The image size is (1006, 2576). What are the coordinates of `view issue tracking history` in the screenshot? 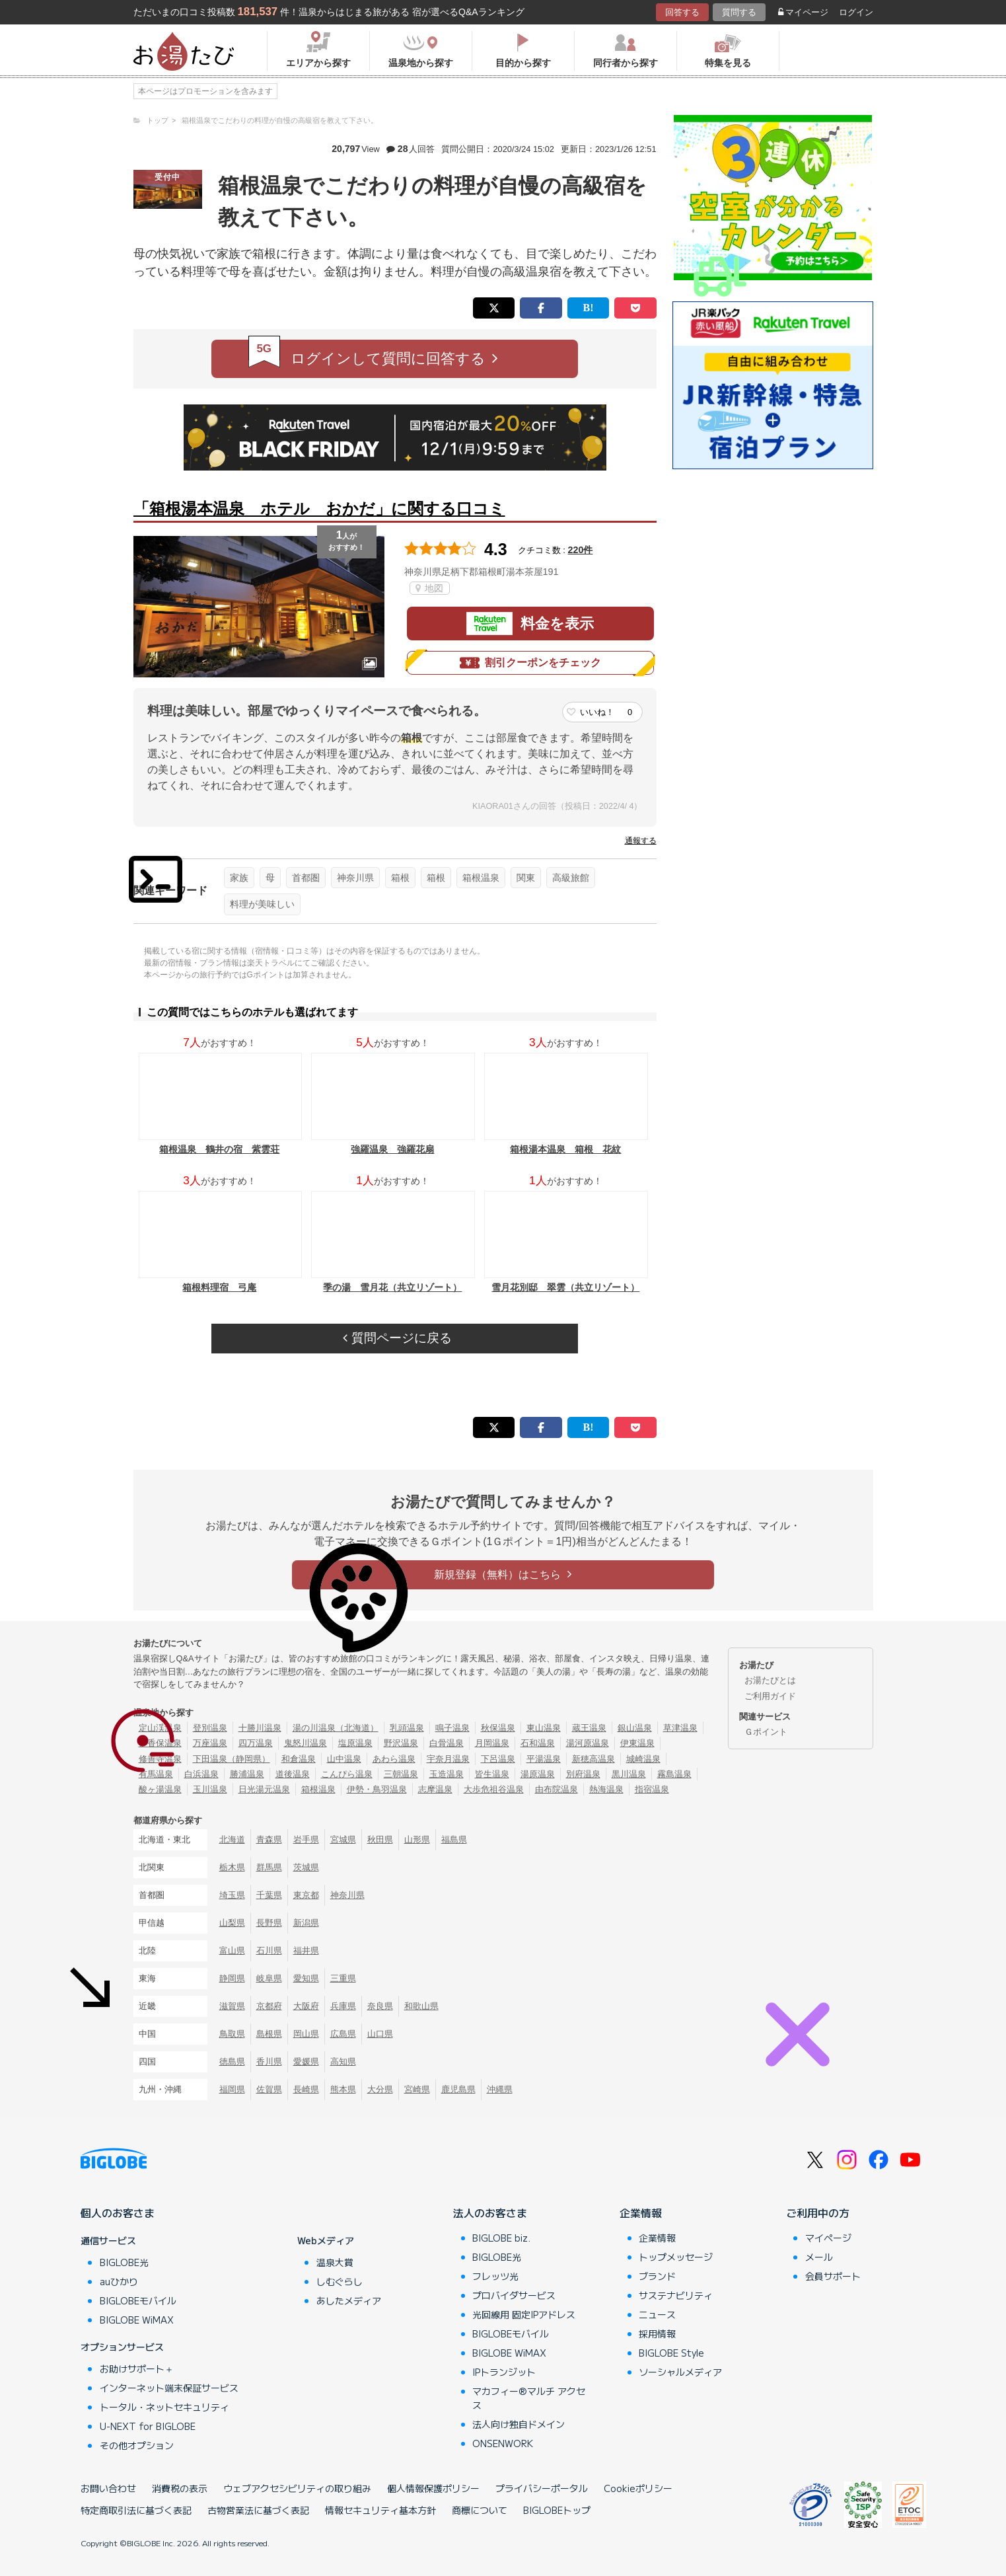 It's located at (143, 1741).